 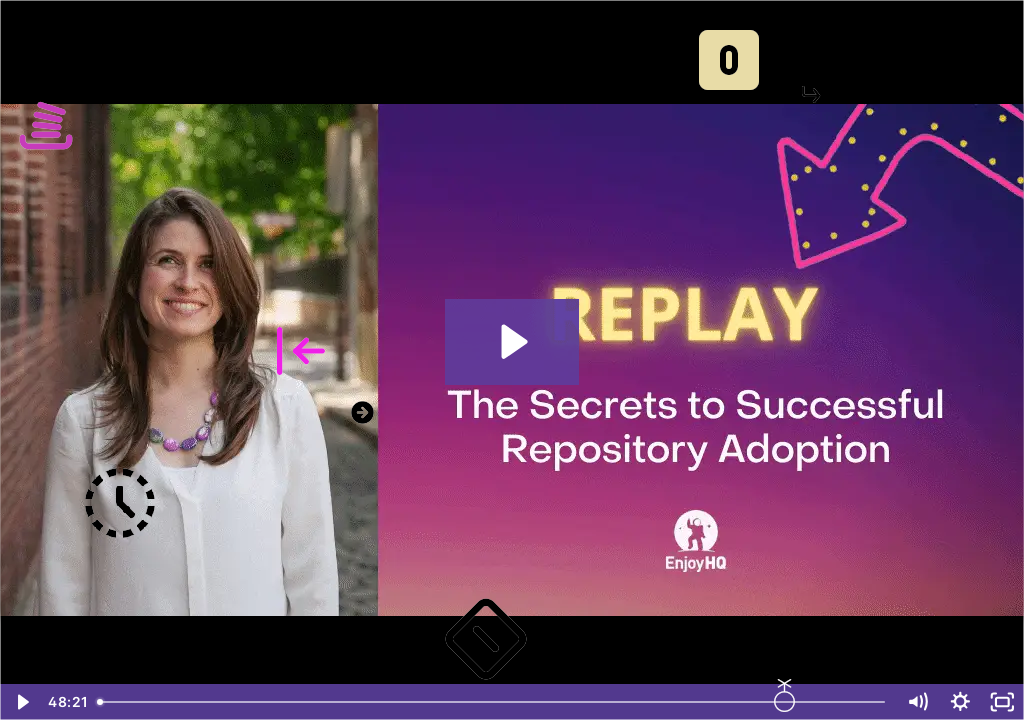 I want to click on indicates the letter "o" or zero value, so click(x=729, y=60).